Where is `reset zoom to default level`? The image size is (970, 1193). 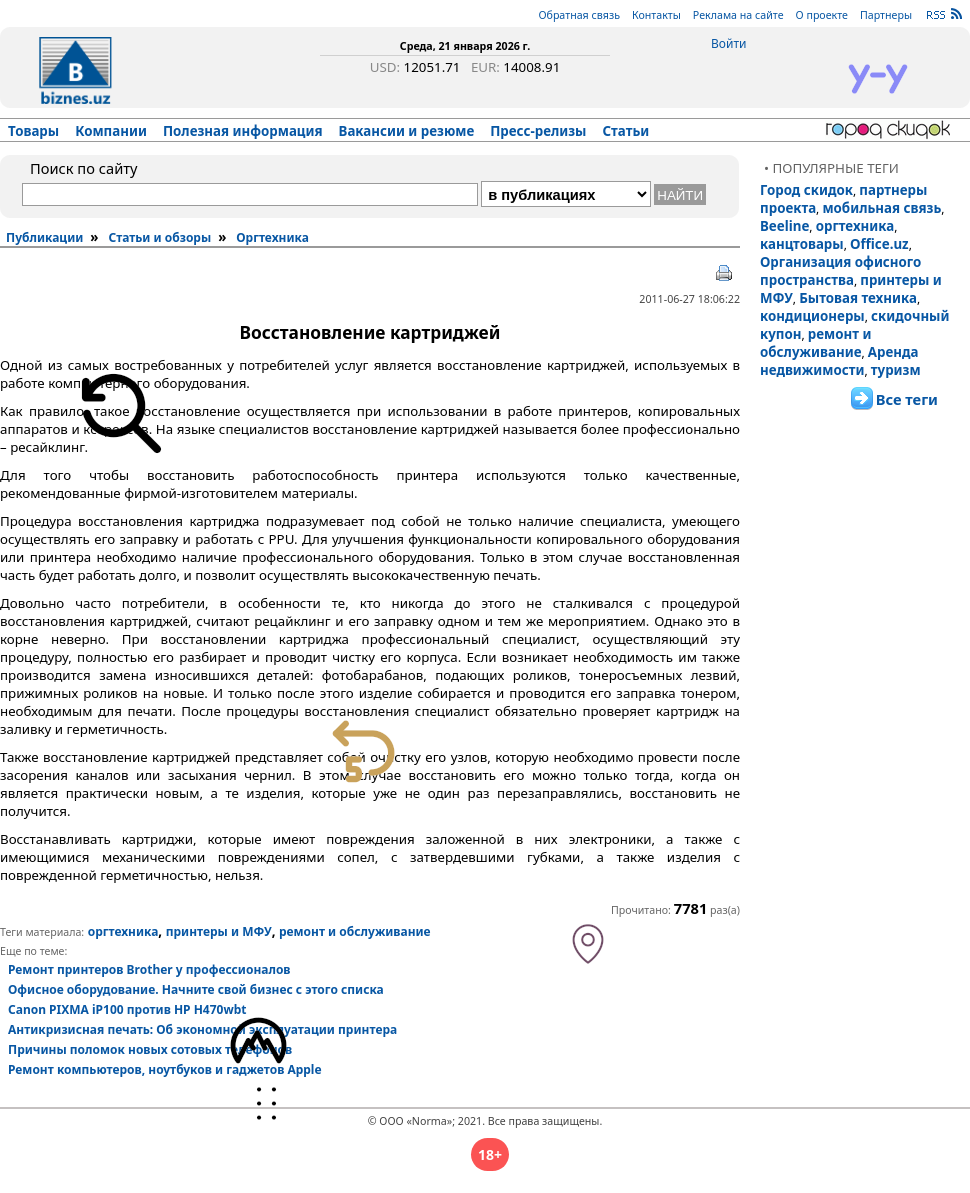 reset zoom to default level is located at coordinates (121, 413).